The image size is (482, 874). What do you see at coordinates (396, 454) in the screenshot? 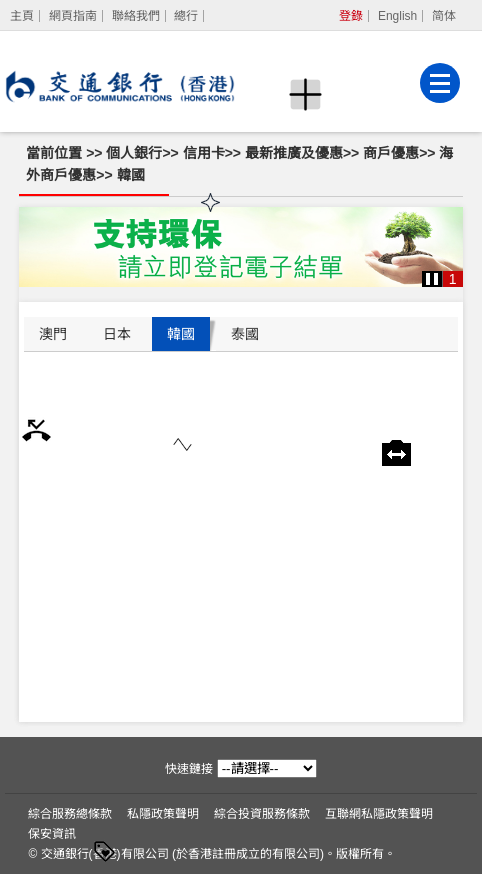
I see `switch between front and rear camera` at bounding box center [396, 454].